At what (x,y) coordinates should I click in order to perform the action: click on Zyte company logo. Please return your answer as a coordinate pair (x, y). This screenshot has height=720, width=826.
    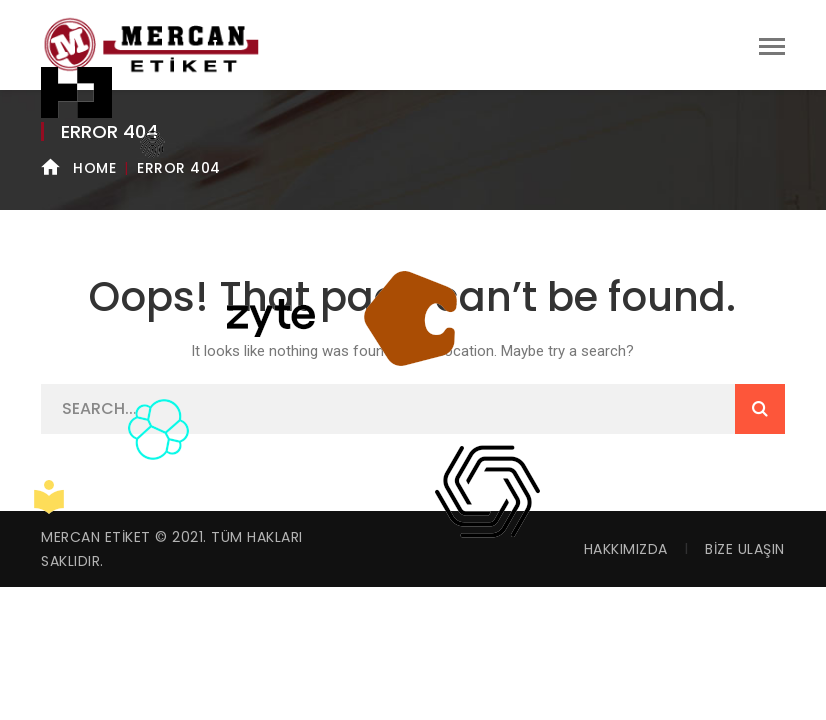
    Looking at the image, I should click on (271, 318).